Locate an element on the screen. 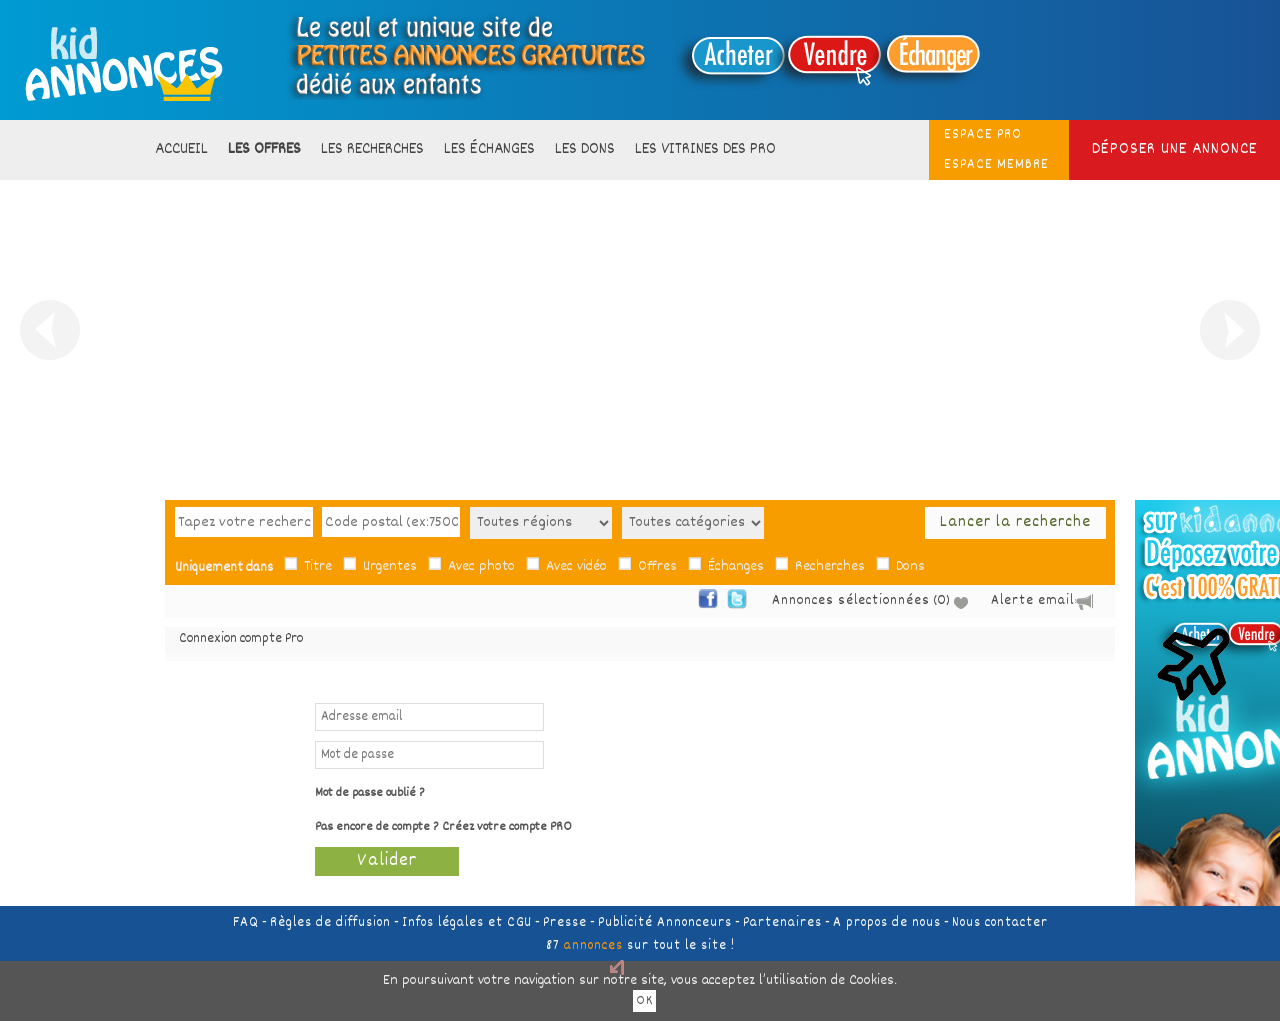  access travel or flight booking is located at coordinates (1193, 664).